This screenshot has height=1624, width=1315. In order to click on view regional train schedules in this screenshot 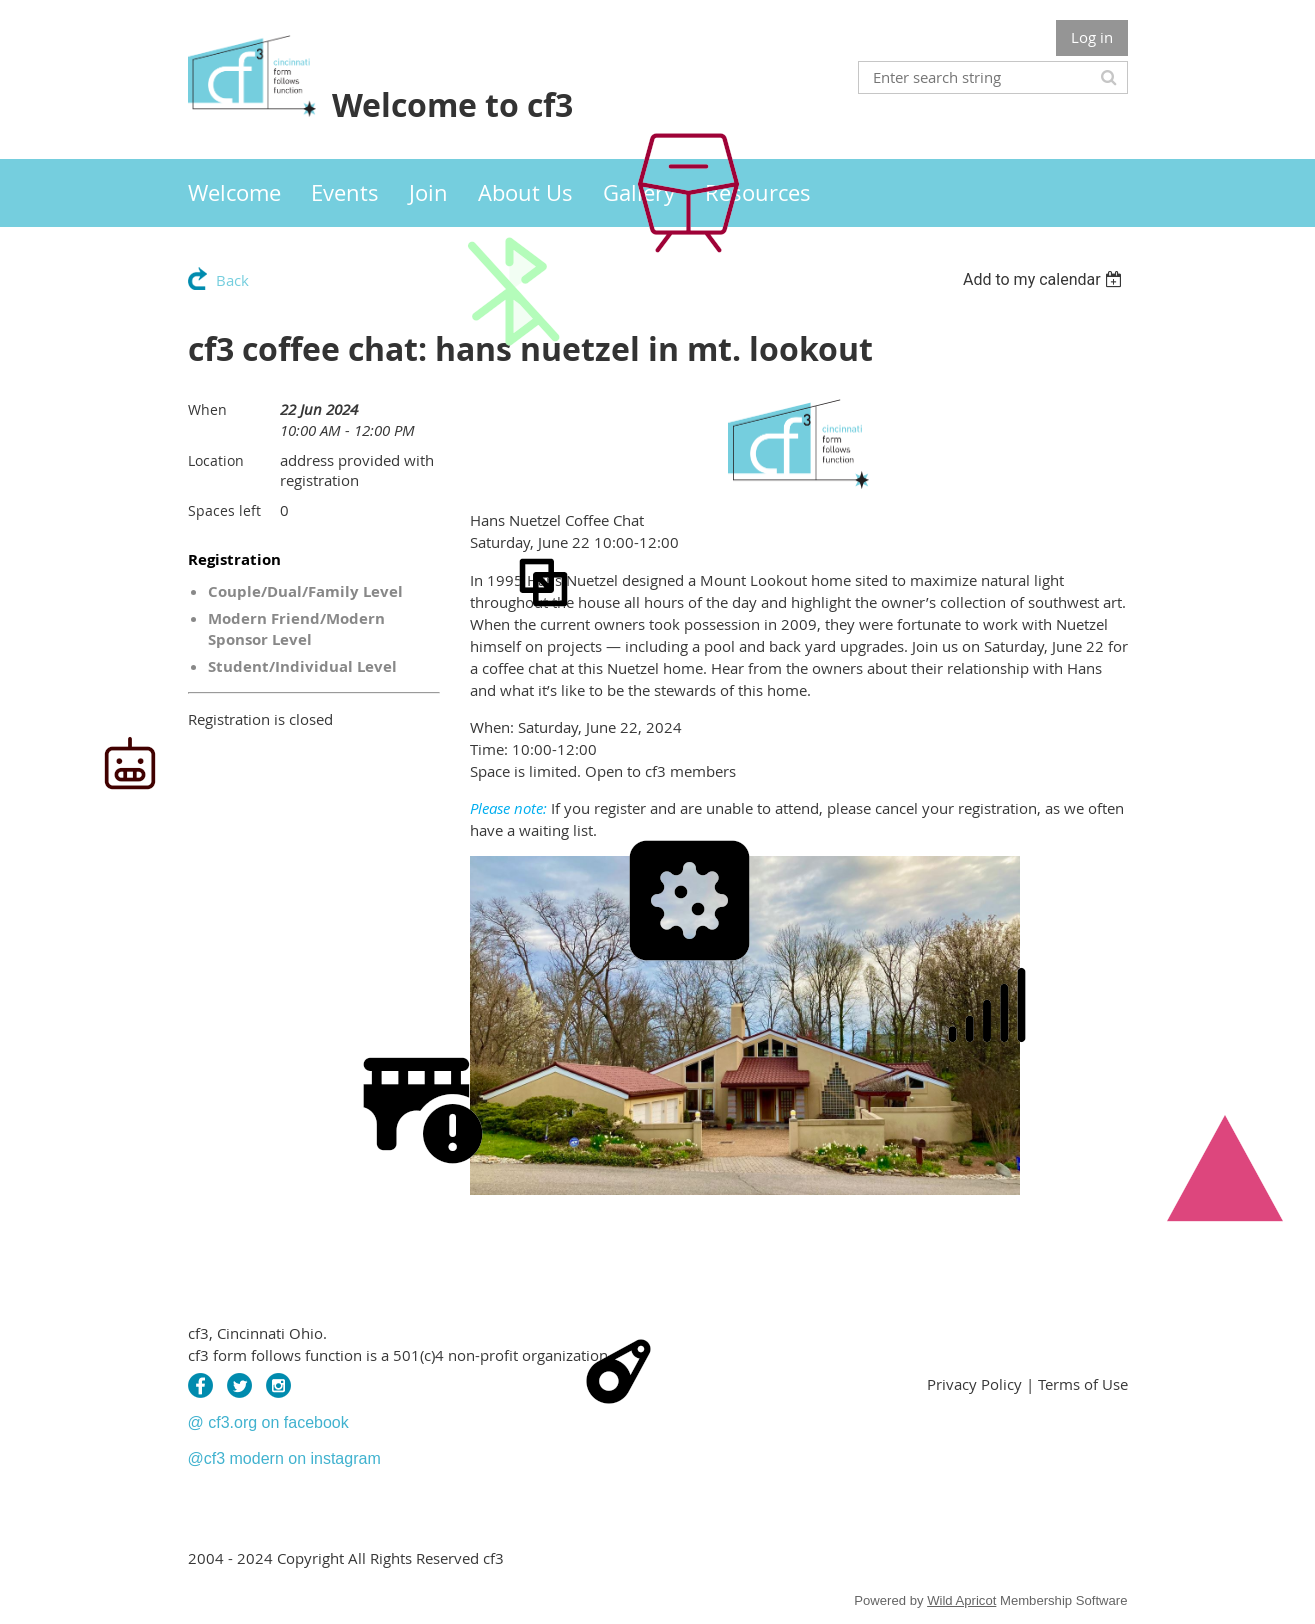, I will do `click(688, 188)`.